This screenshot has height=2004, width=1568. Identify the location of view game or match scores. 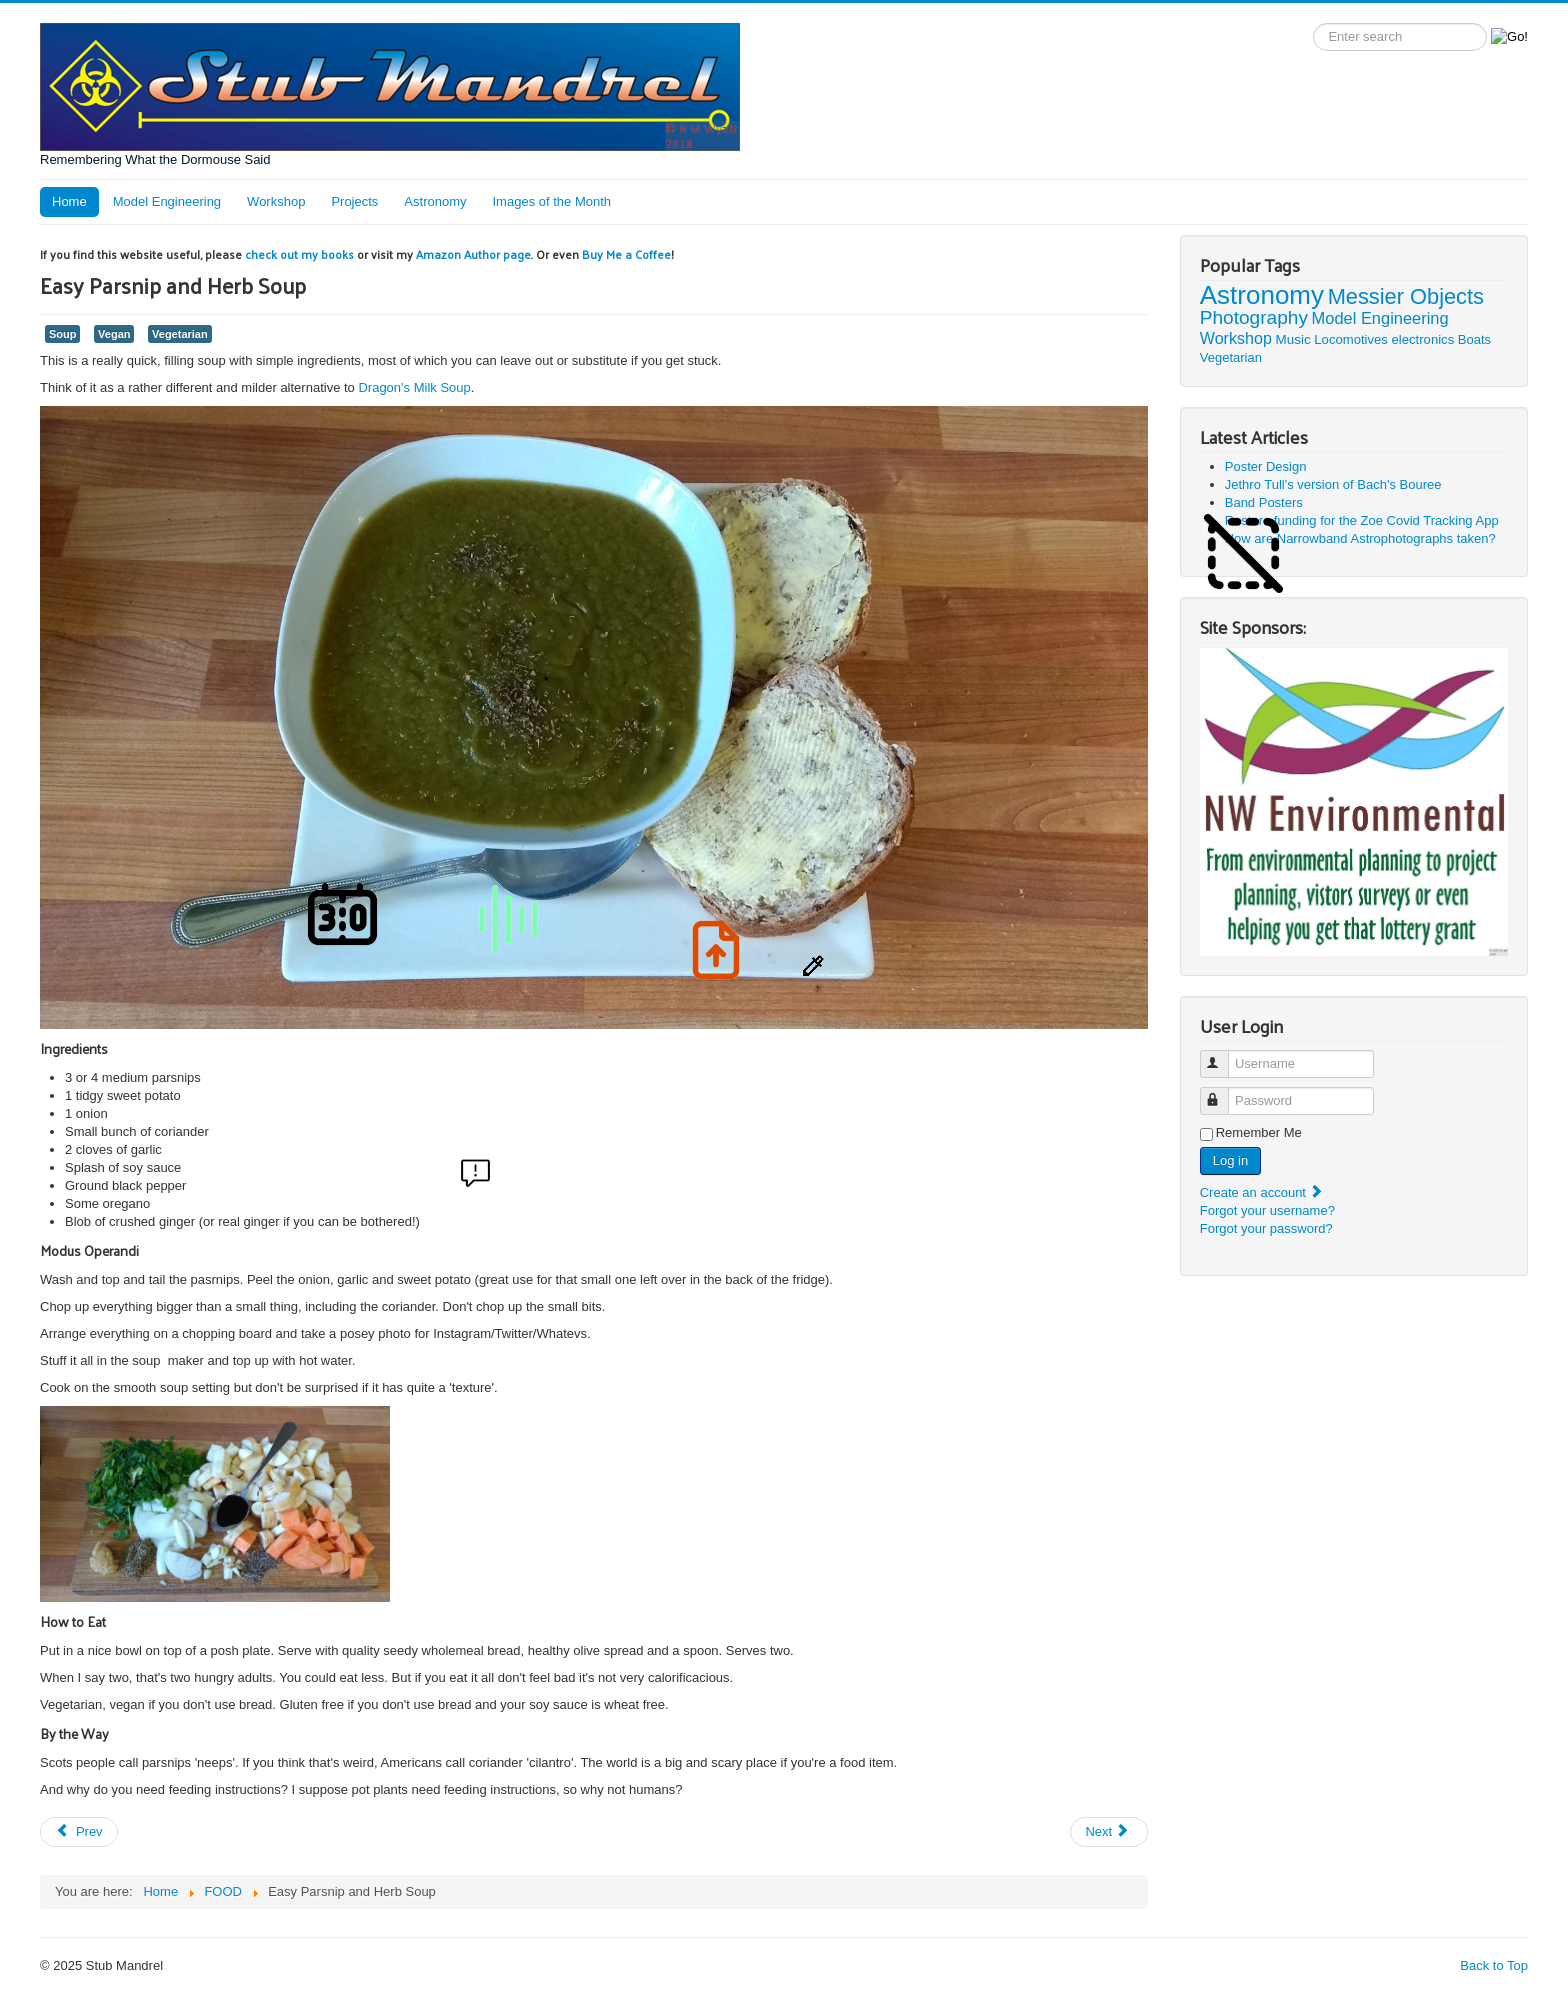
(342, 917).